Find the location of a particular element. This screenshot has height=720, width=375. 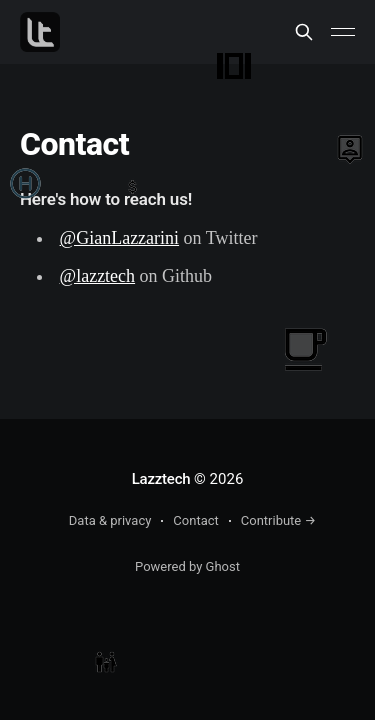

hospital or helipad location marker is located at coordinates (25, 183).